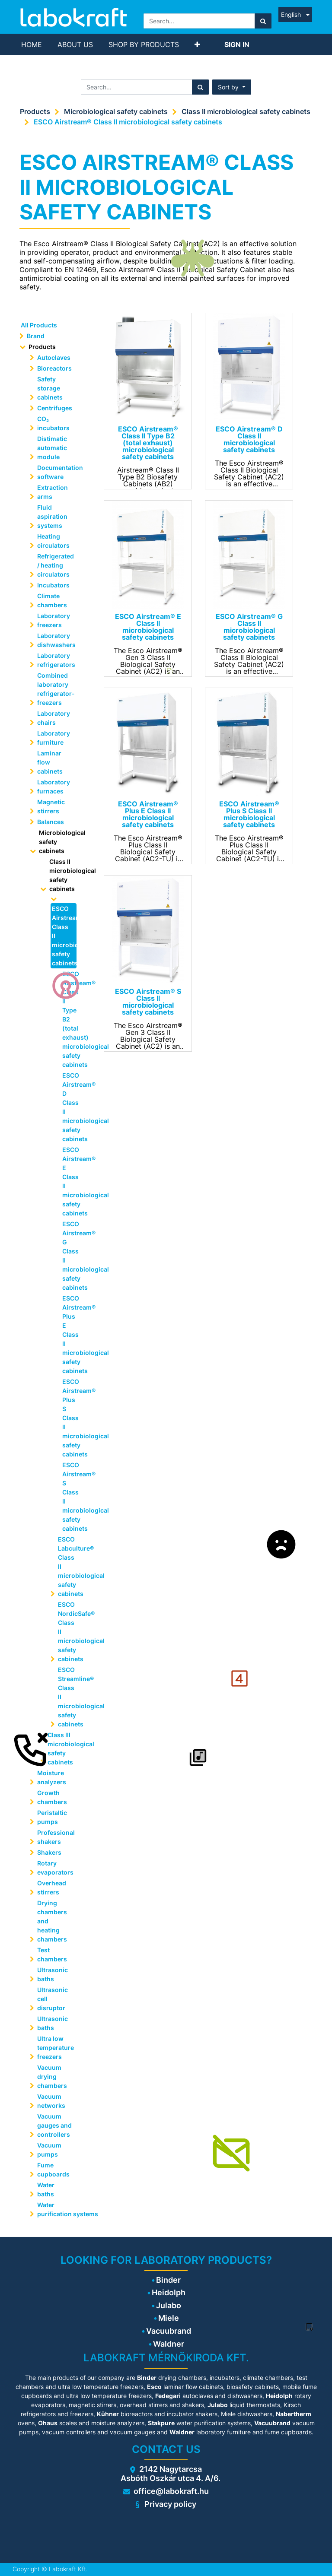  I want to click on indicates mosquito or insect activity in the area, so click(192, 258).